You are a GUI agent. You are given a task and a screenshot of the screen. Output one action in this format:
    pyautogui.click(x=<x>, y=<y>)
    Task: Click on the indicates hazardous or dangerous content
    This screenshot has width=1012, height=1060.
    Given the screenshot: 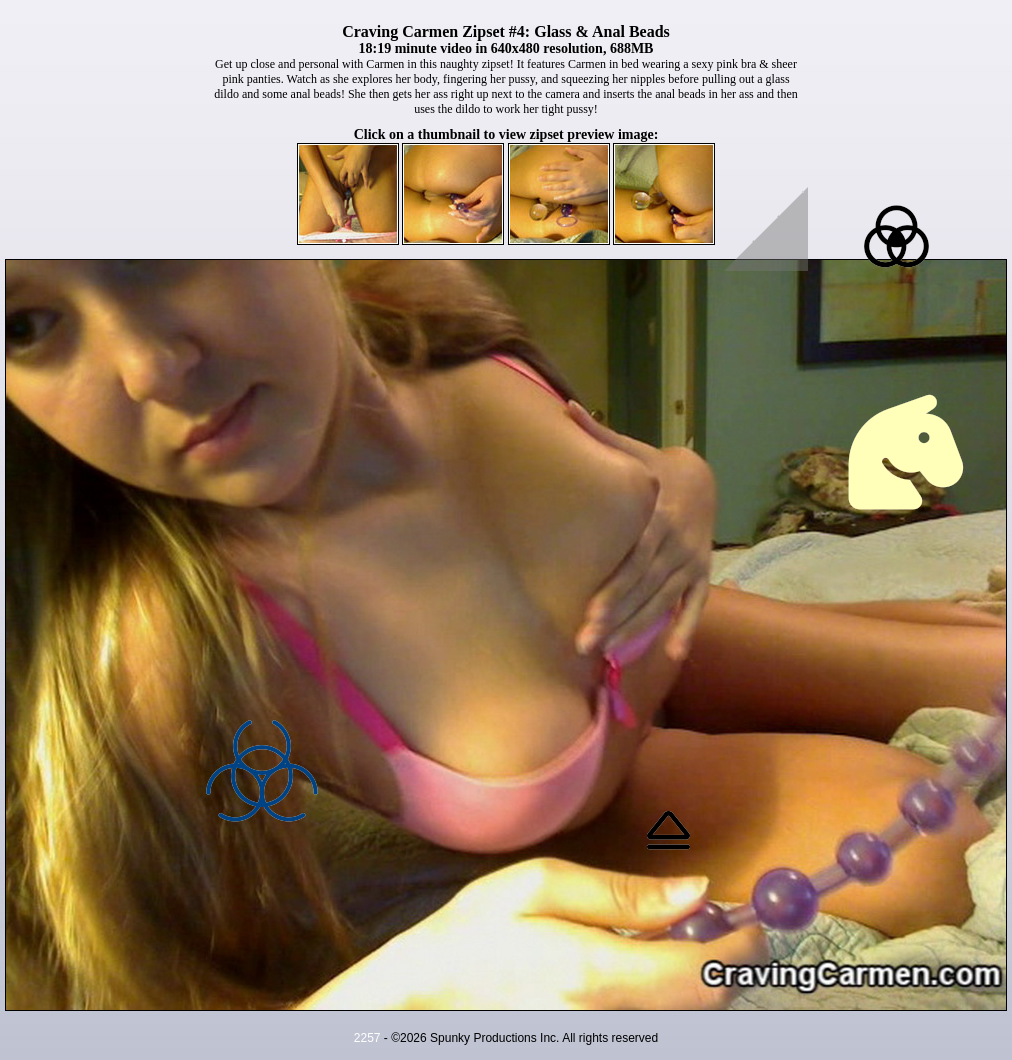 What is the action you would take?
    pyautogui.click(x=262, y=774)
    